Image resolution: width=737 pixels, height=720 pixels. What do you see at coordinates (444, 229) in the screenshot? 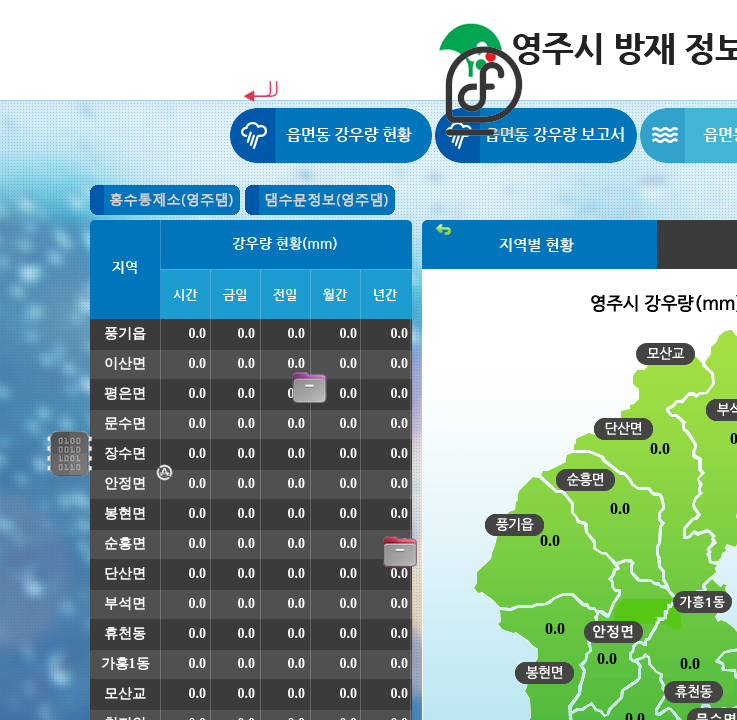
I see `redo the last undone action` at bounding box center [444, 229].